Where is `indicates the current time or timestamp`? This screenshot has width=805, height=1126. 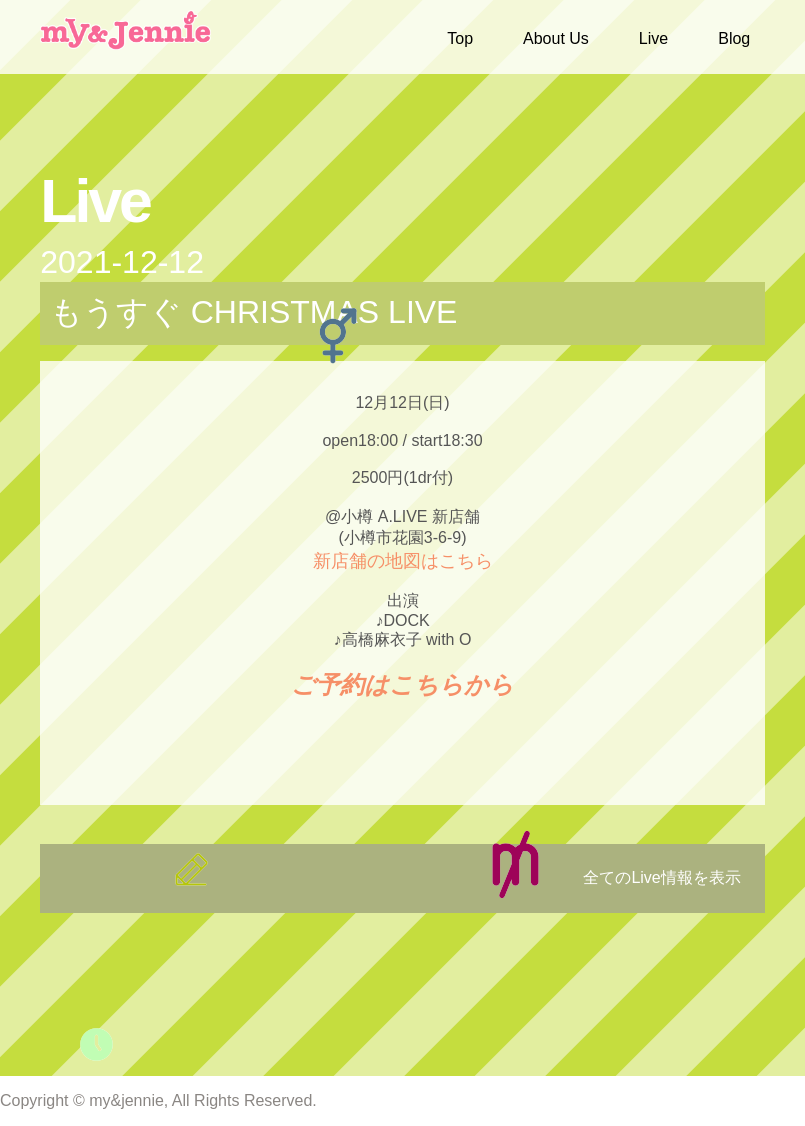
indicates the current time or timestamp is located at coordinates (96, 1044).